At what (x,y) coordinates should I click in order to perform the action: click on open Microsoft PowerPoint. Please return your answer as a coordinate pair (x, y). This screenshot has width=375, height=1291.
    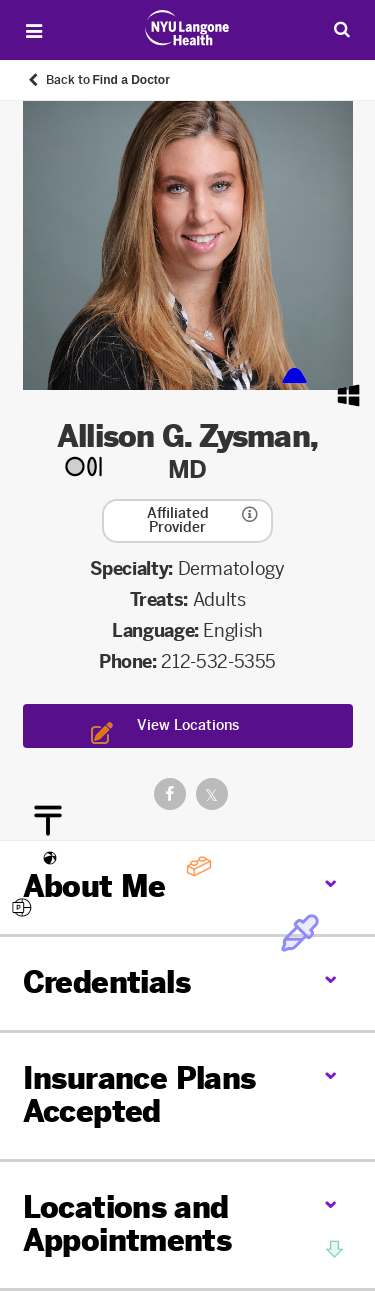
    Looking at the image, I should click on (21, 907).